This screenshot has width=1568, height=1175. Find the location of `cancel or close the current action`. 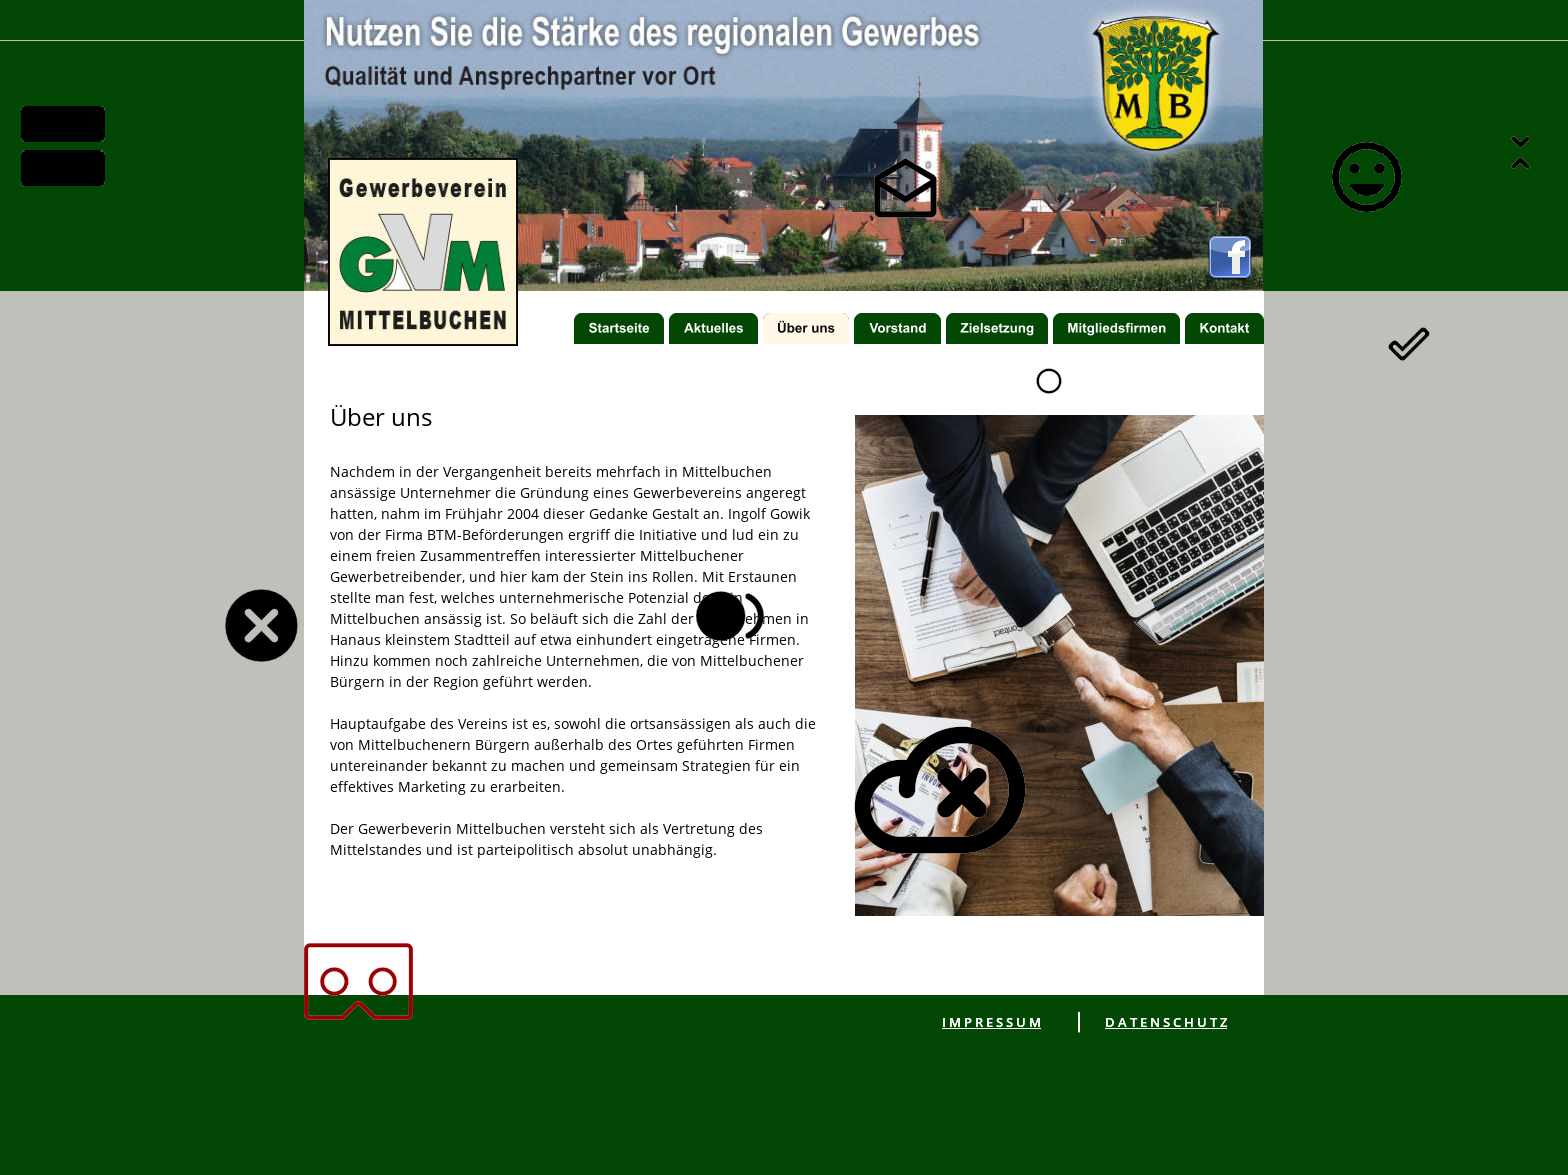

cancel or close the current action is located at coordinates (261, 625).